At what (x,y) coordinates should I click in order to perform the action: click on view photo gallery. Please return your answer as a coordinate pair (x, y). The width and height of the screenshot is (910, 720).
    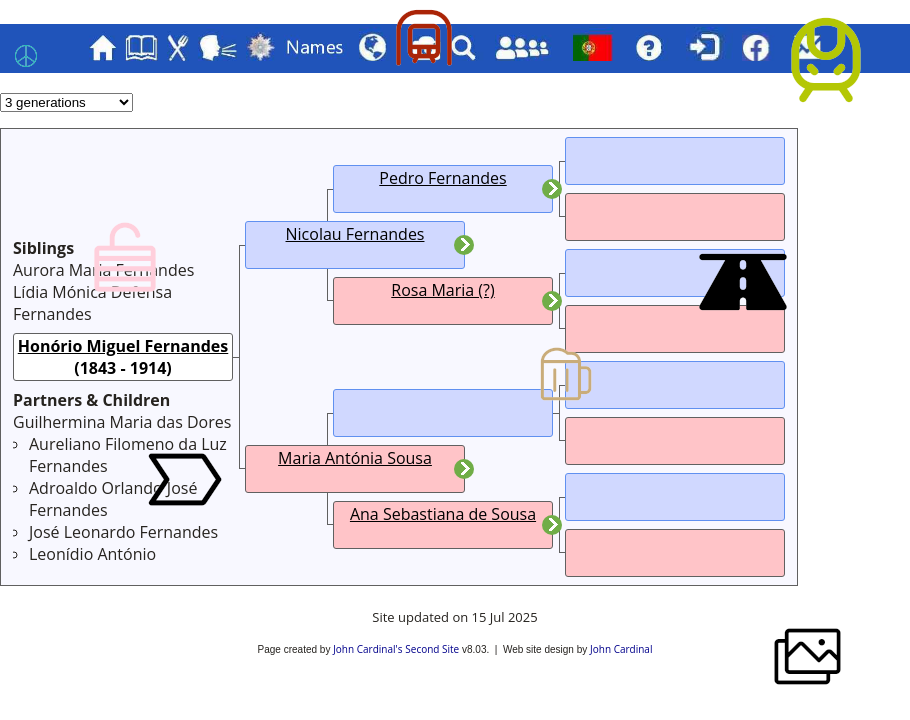
    Looking at the image, I should click on (807, 656).